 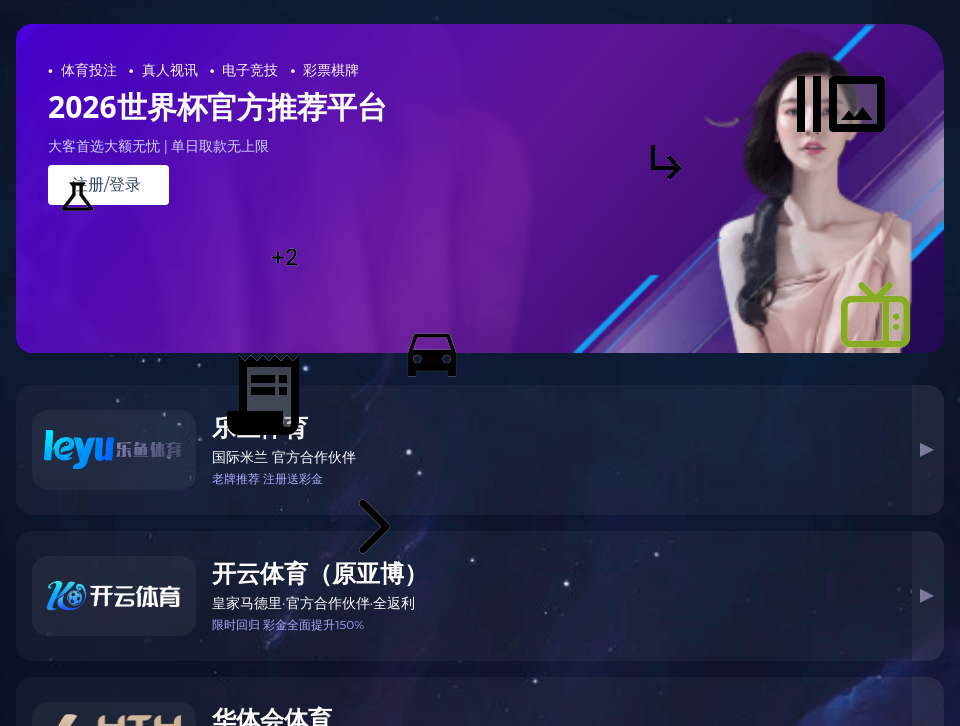 What do you see at coordinates (263, 395) in the screenshot?
I see `view receipt or transaction details` at bounding box center [263, 395].